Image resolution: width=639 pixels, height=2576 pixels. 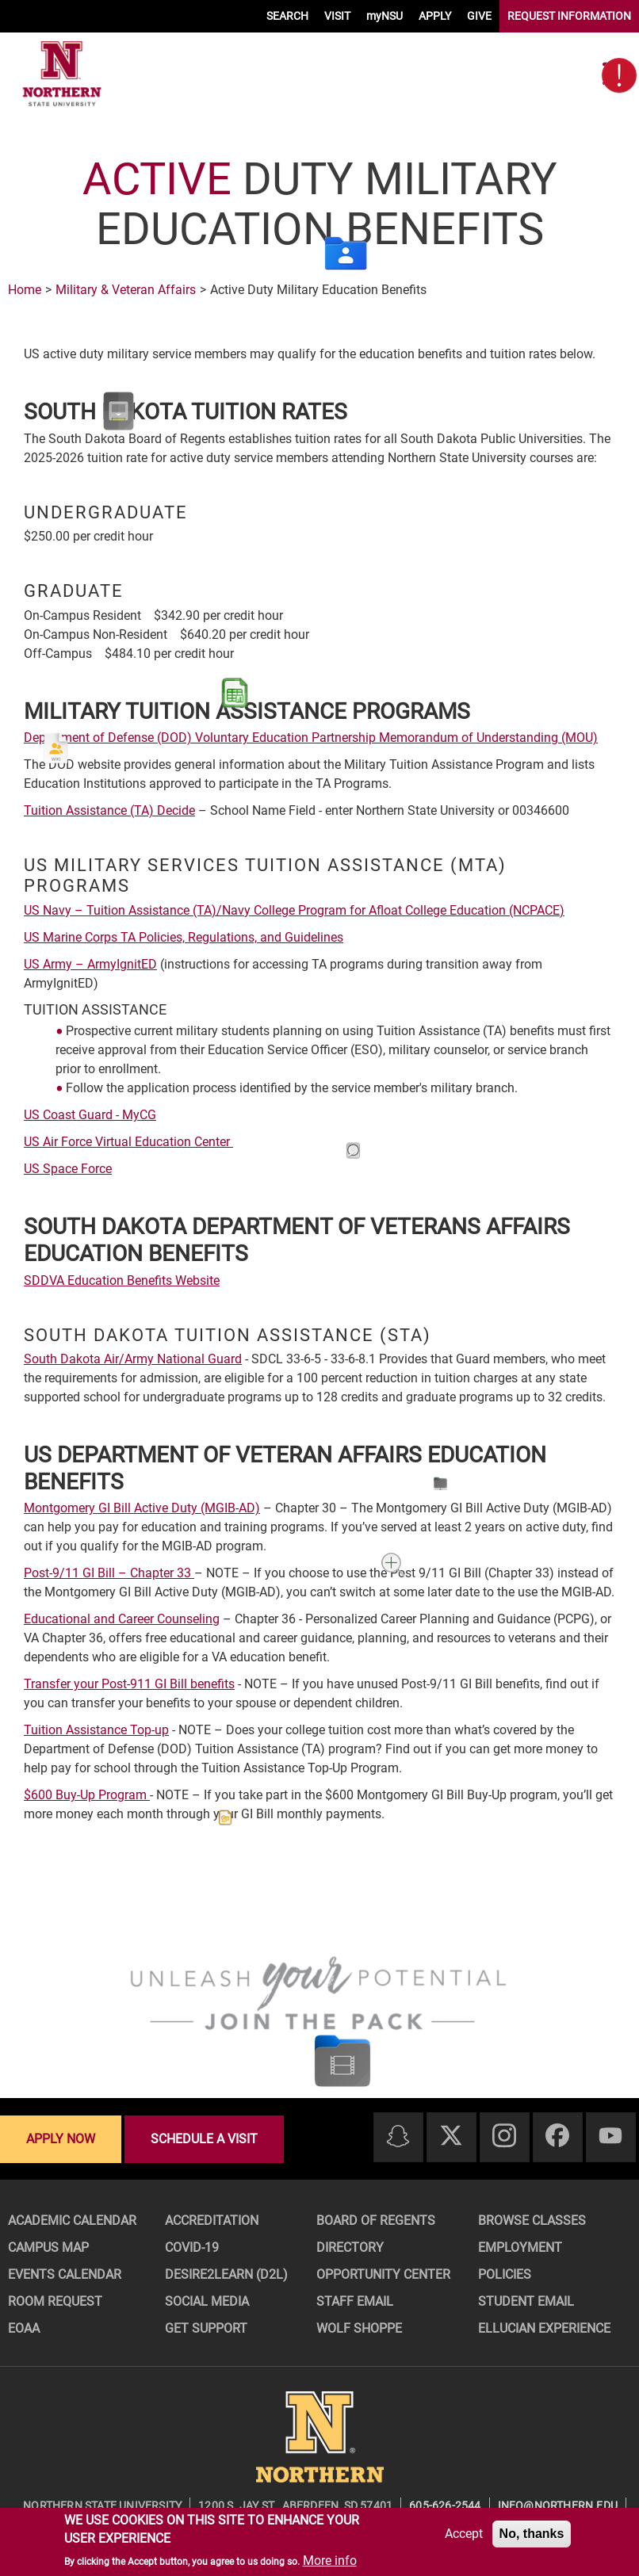 What do you see at coordinates (55, 748) in the screenshot?
I see `wiki document file type` at bounding box center [55, 748].